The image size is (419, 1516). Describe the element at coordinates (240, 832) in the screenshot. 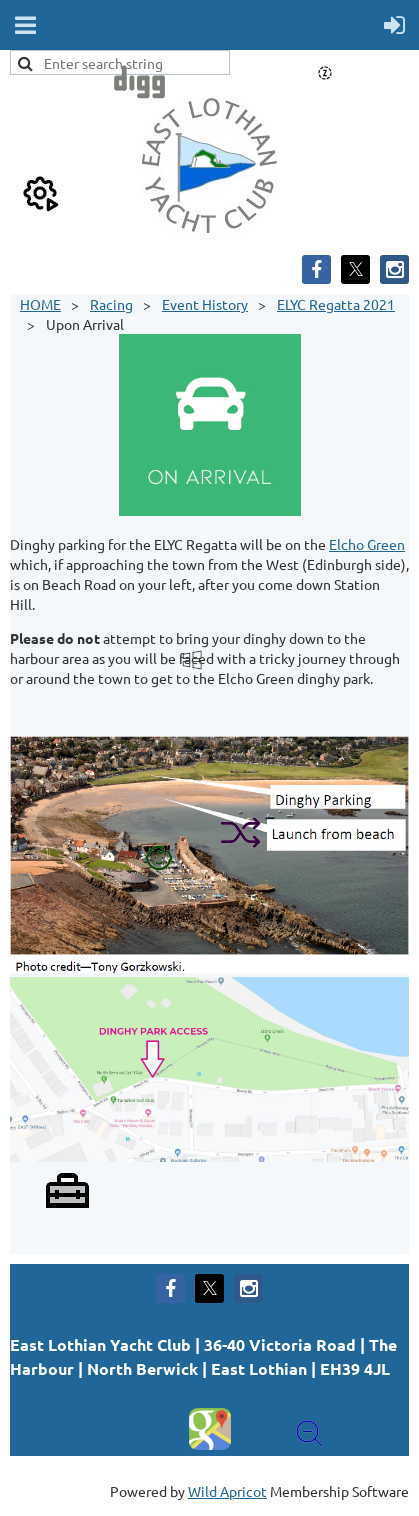

I see `shuffle playback order` at that location.